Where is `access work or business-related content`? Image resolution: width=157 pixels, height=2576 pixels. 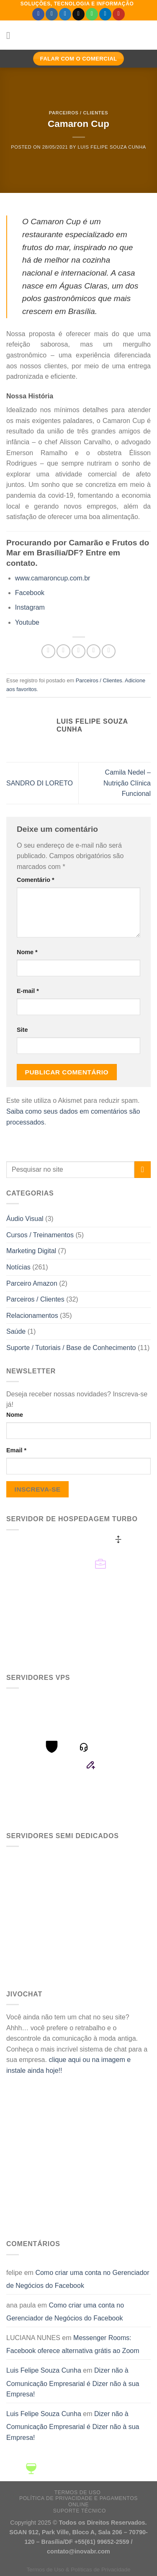 access work or business-related content is located at coordinates (100, 1564).